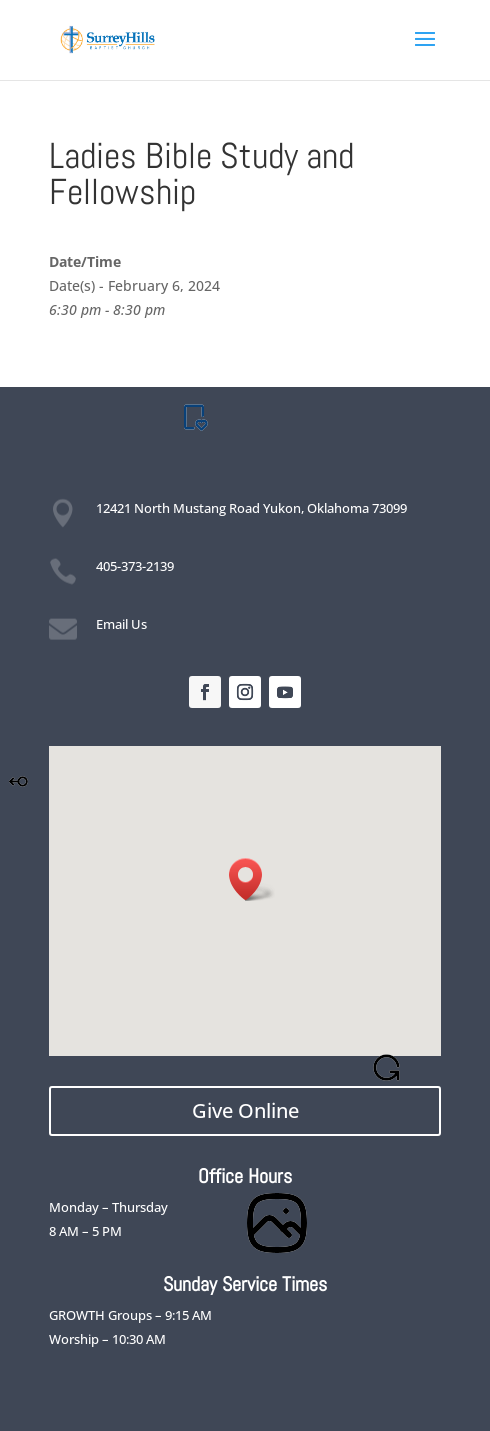  Describe the element at coordinates (277, 1223) in the screenshot. I see `view photo gallery` at that location.